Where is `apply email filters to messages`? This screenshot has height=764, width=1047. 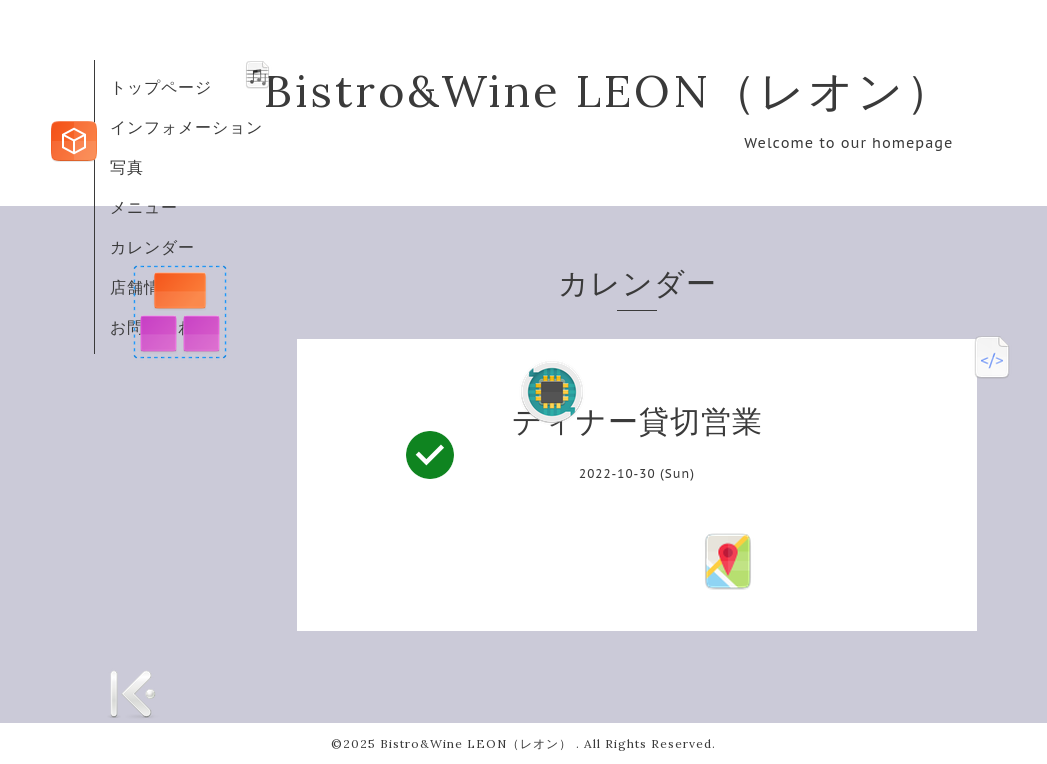
apply email filters to messages is located at coordinates (430, 455).